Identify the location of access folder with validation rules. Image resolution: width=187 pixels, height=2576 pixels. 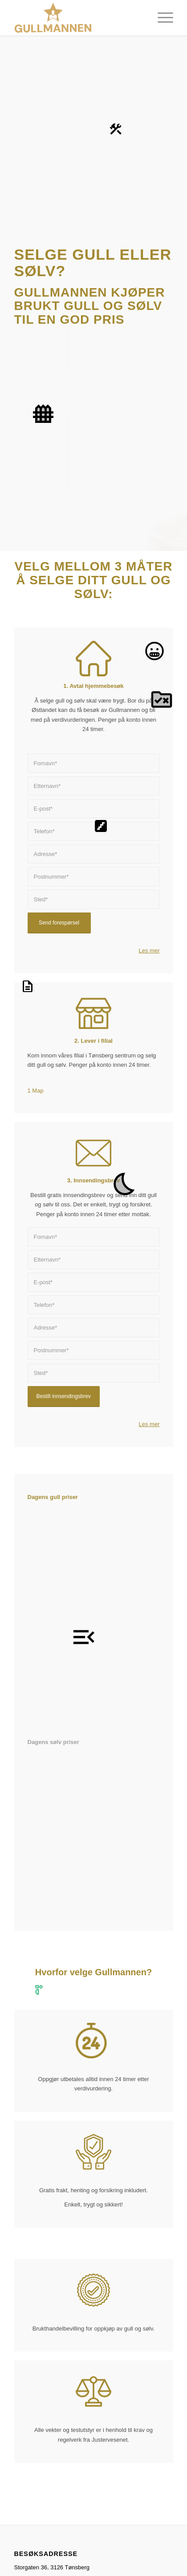
(162, 699).